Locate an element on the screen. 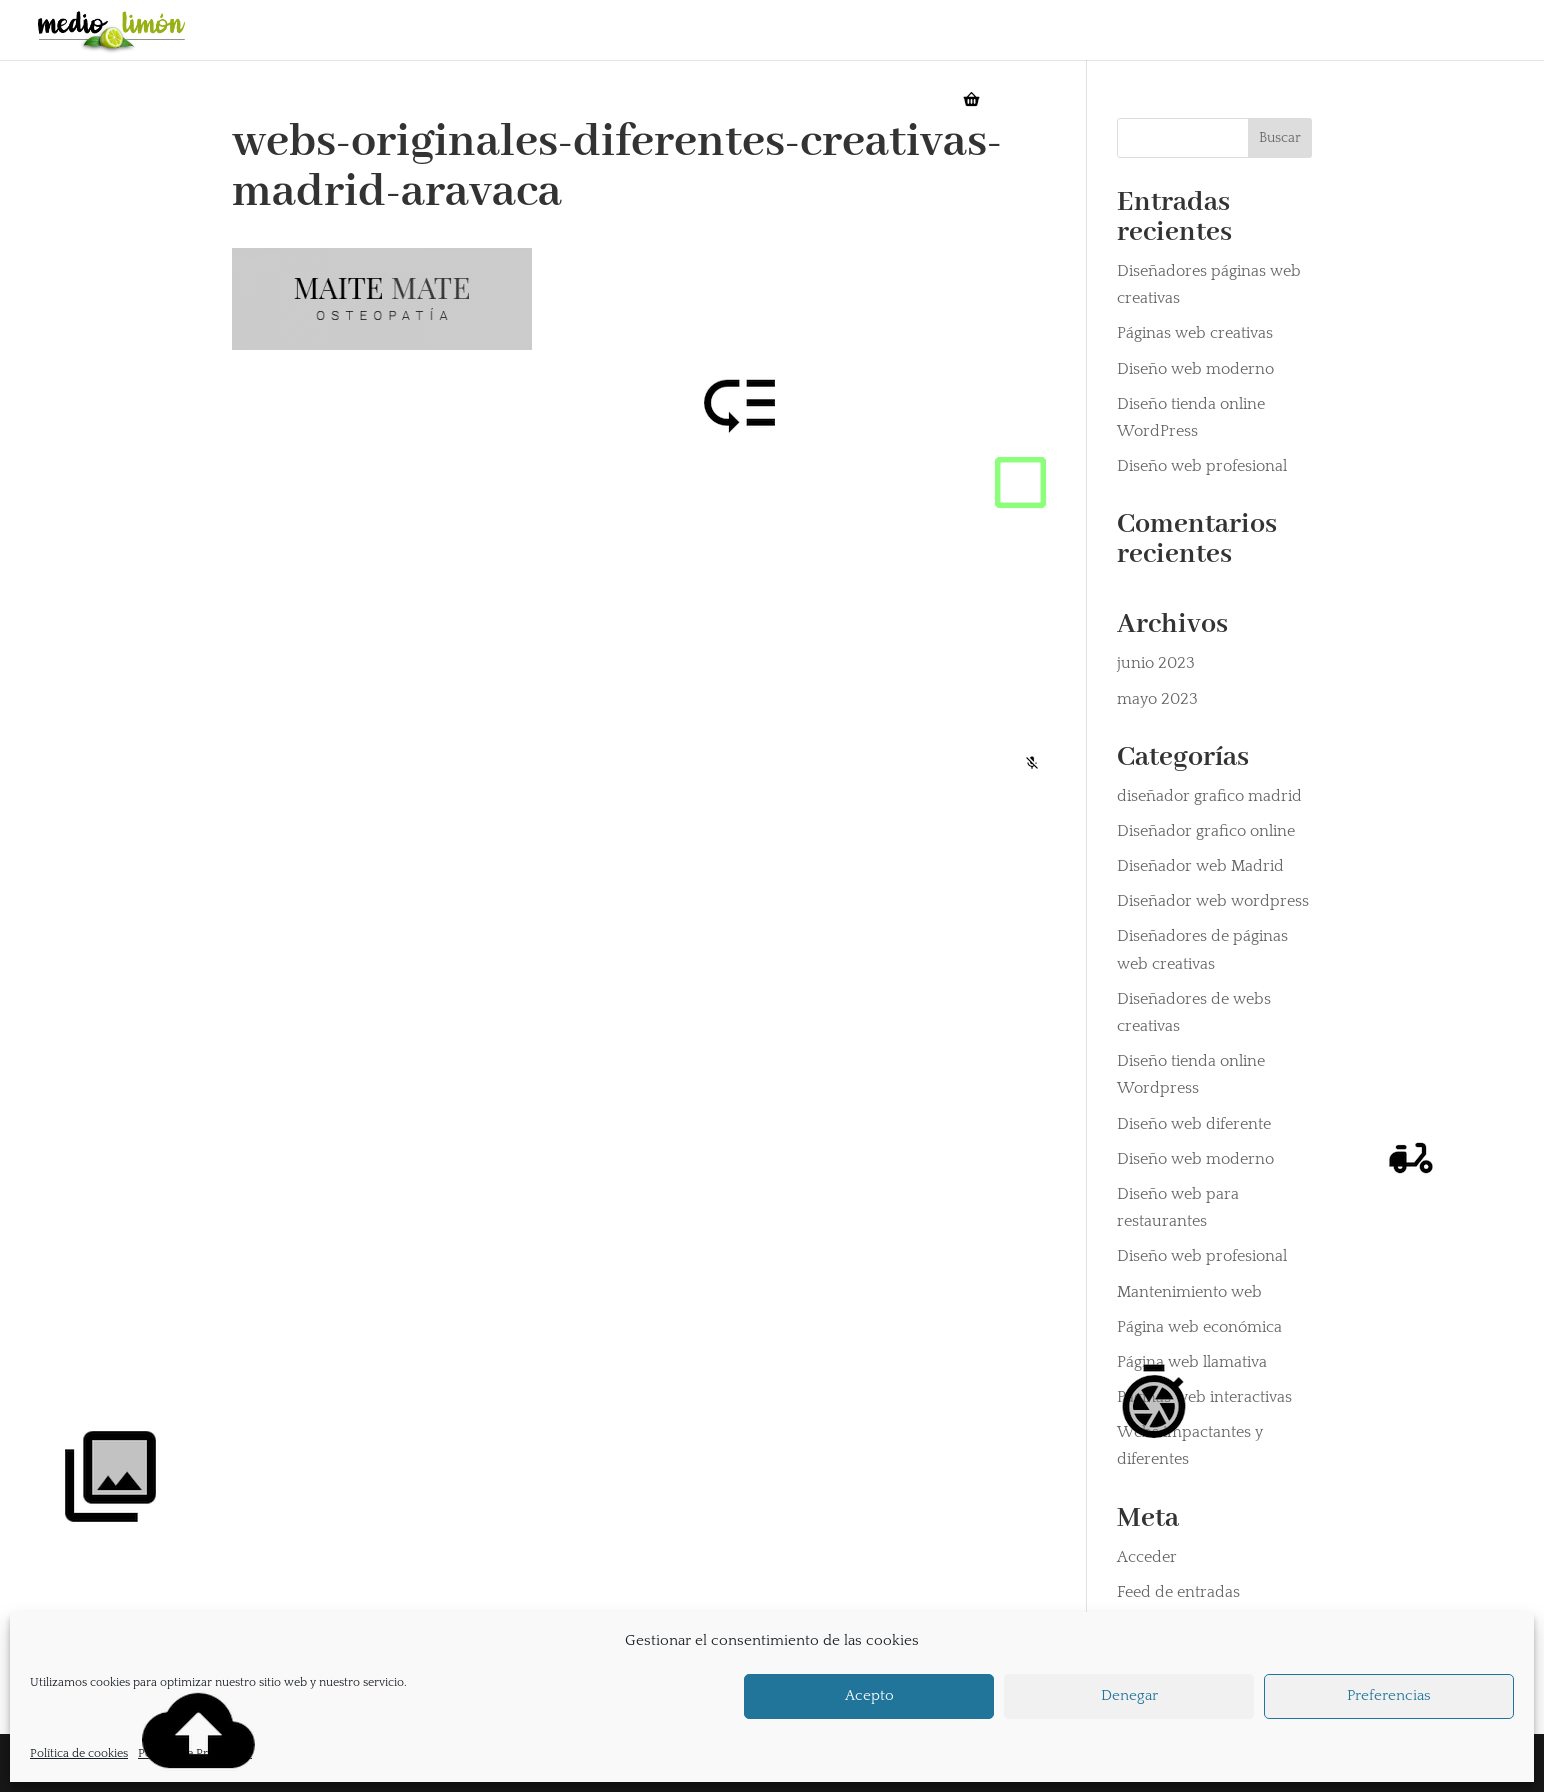 This screenshot has width=1544, height=1792. select moped or scooter delivery option is located at coordinates (1411, 1158).